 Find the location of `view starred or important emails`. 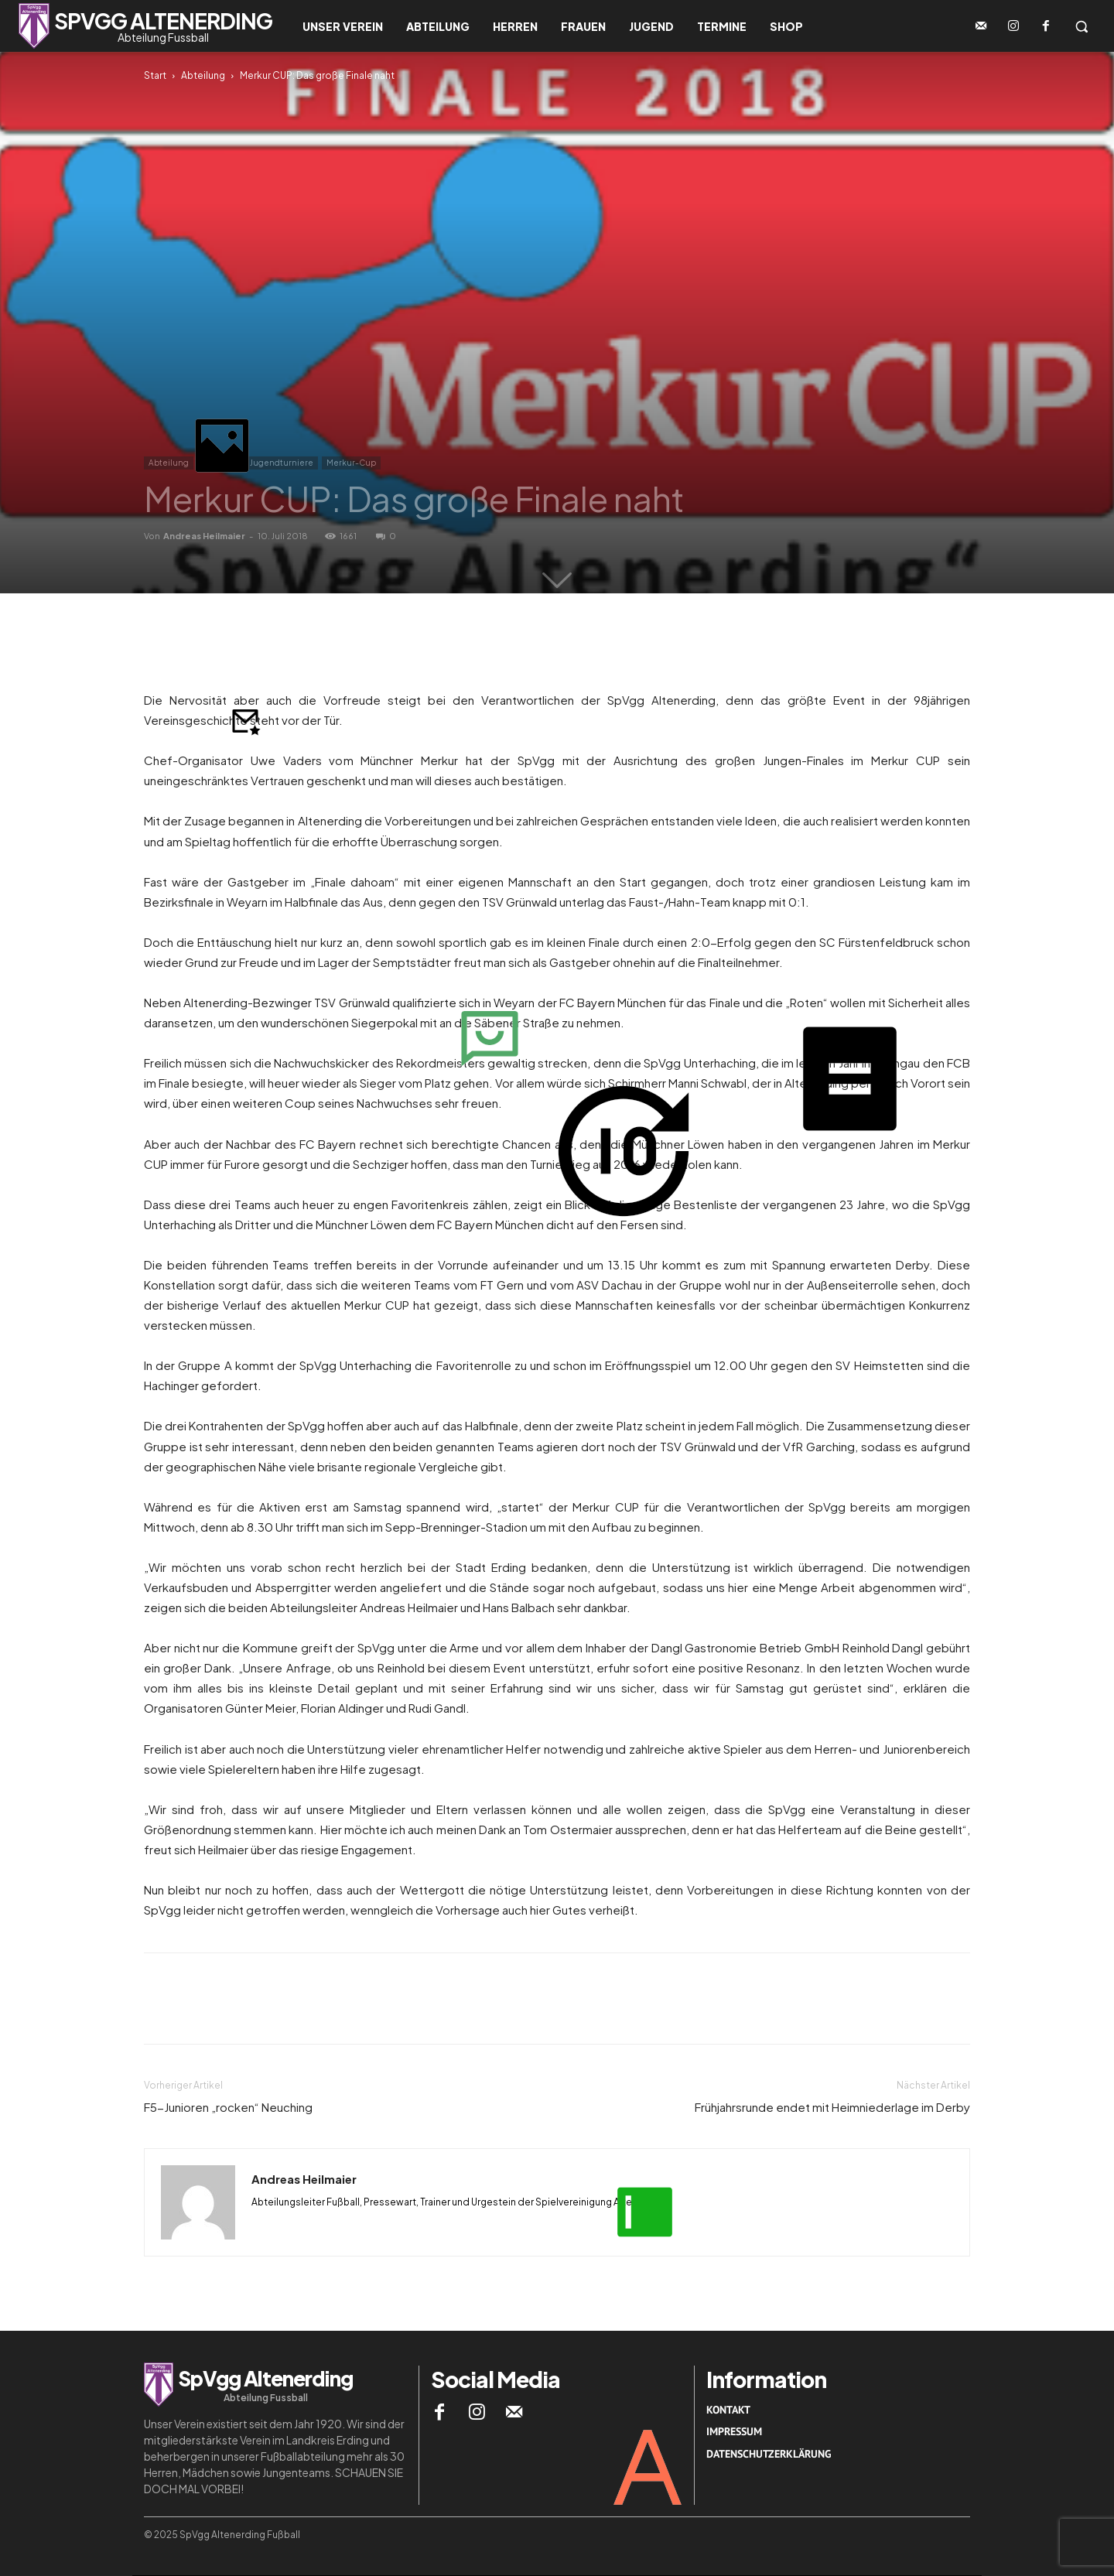

view starred or important emails is located at coordinates (245, 721).